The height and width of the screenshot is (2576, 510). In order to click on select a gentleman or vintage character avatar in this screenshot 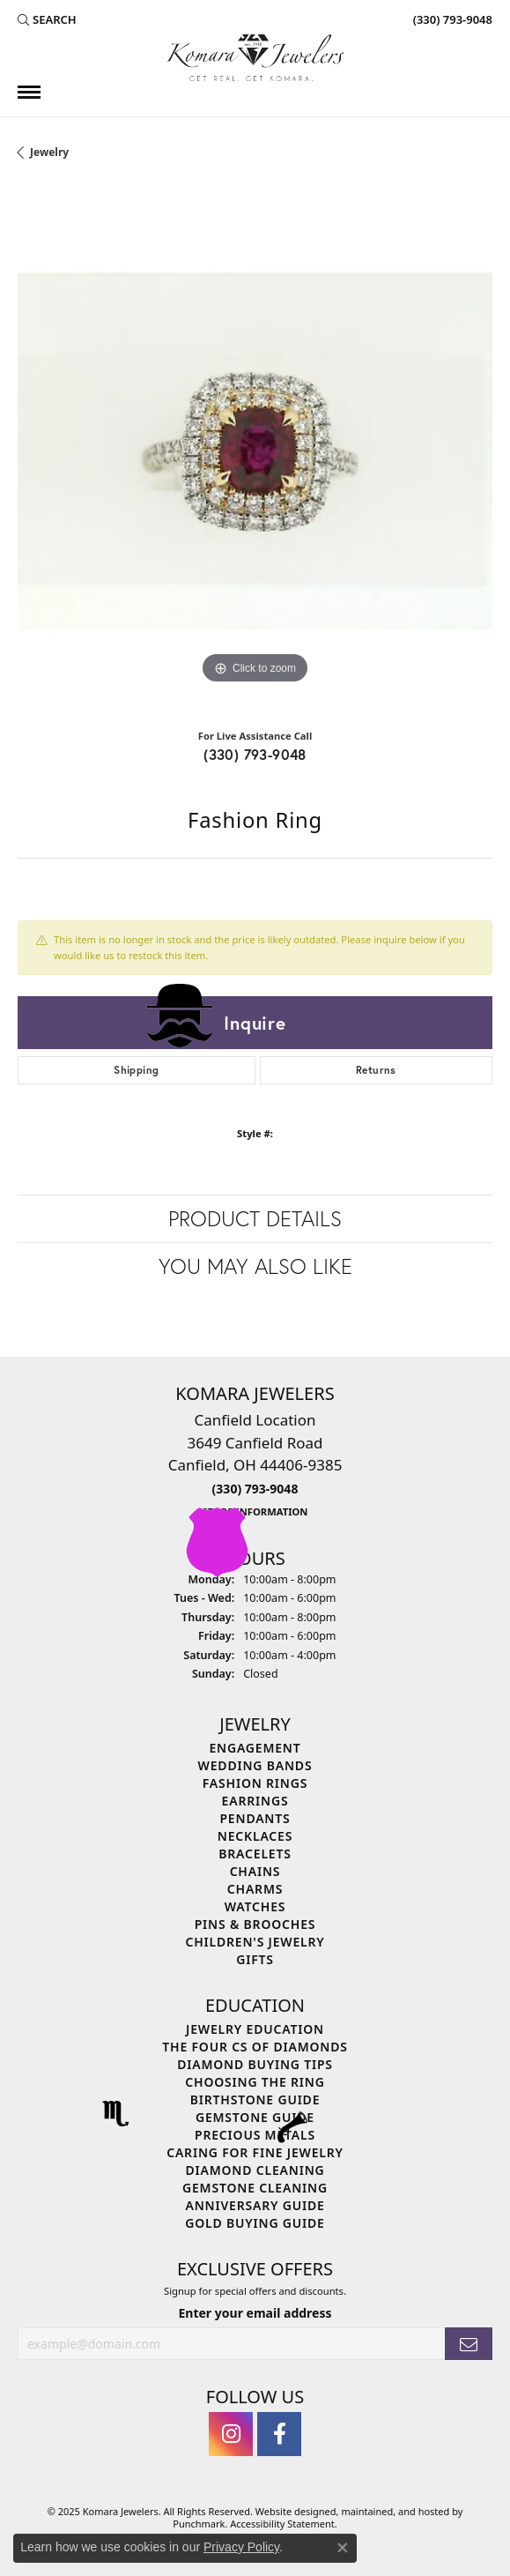, I will do `click(180, 1016)`.